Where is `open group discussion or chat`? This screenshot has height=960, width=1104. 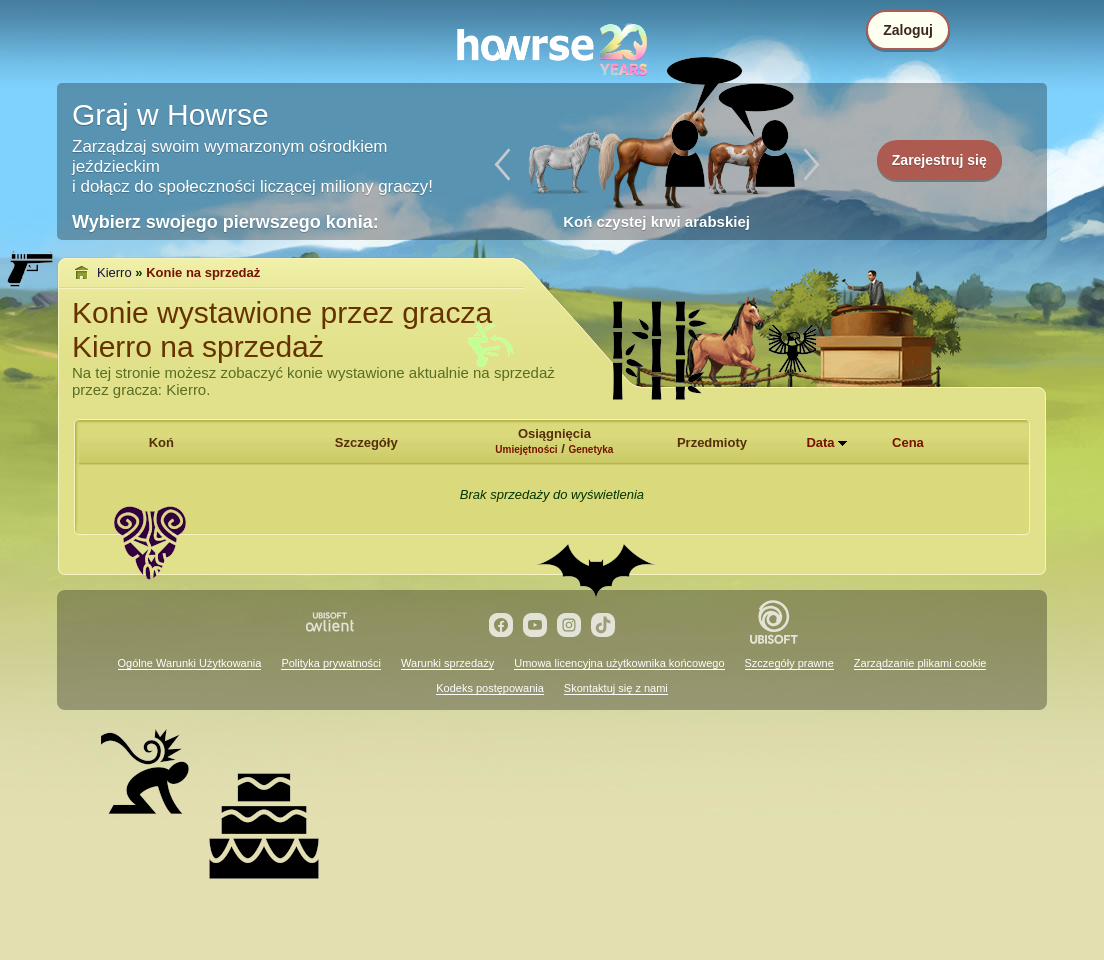
open group discussion or chat is located at coordinates (730, 122).